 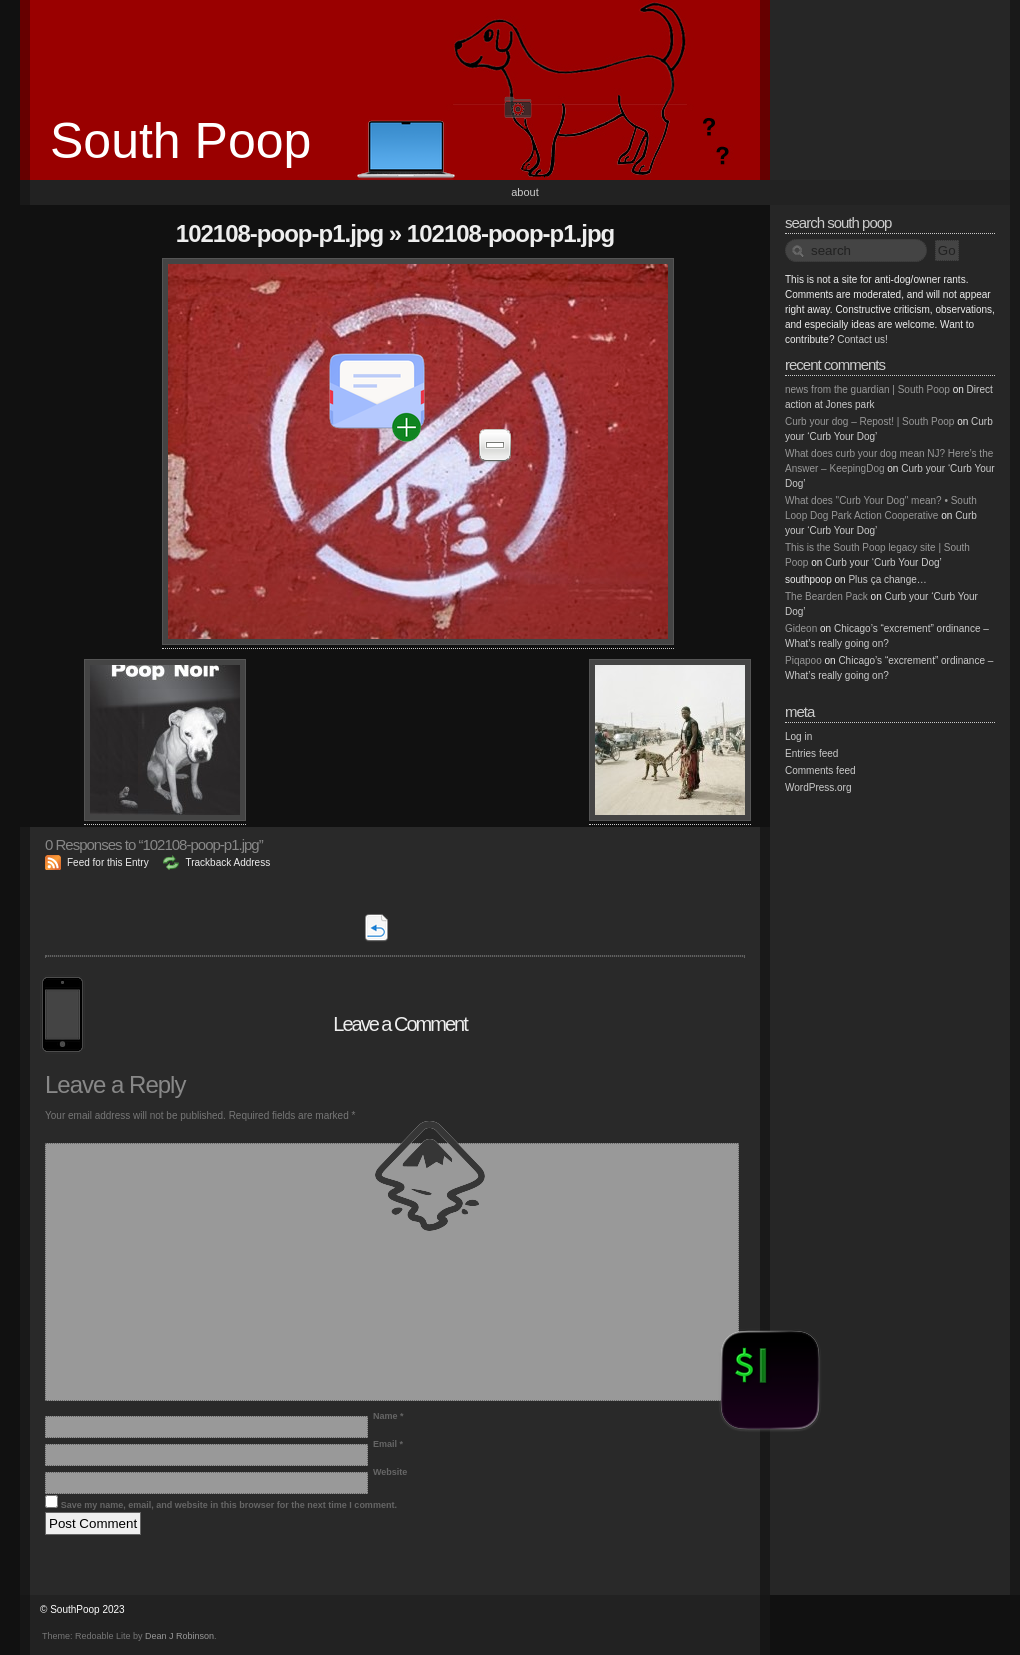 I want to click on open iTerm2 terminal application, so click(x=770, y=1380).